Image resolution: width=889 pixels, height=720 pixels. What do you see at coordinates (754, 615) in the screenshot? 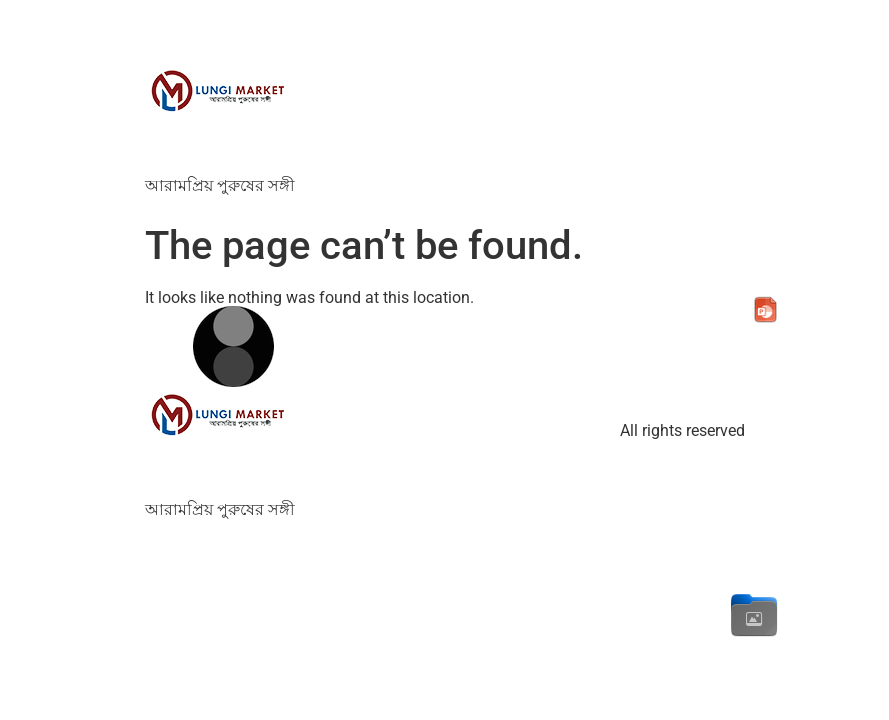
I see `open the pictures folder` at bounding box center [754, 615].